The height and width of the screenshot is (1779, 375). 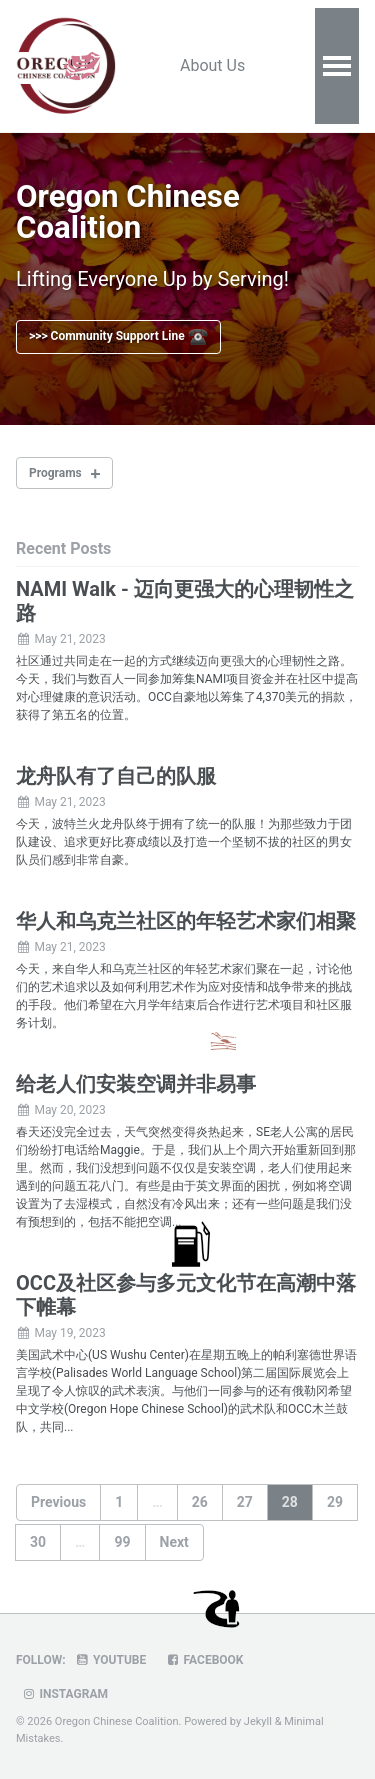 I want to click on farming or agriculture tool indicator, so click(x=223, y=1037).